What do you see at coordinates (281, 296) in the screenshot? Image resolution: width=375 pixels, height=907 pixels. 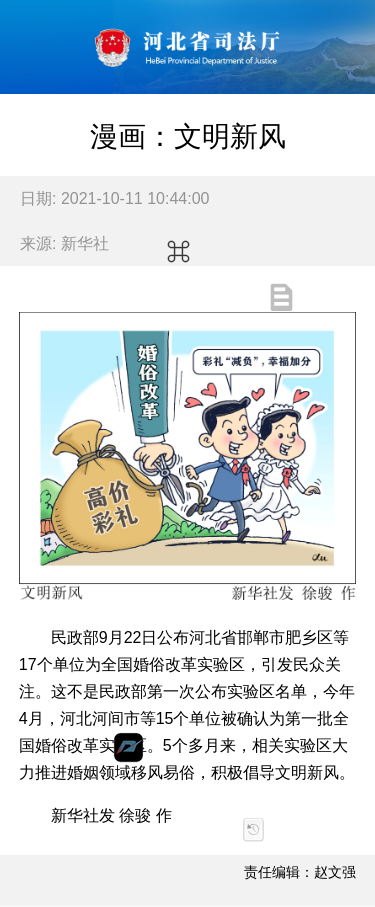 I see `select all items in a document or list` at bounding box center [281, 296].